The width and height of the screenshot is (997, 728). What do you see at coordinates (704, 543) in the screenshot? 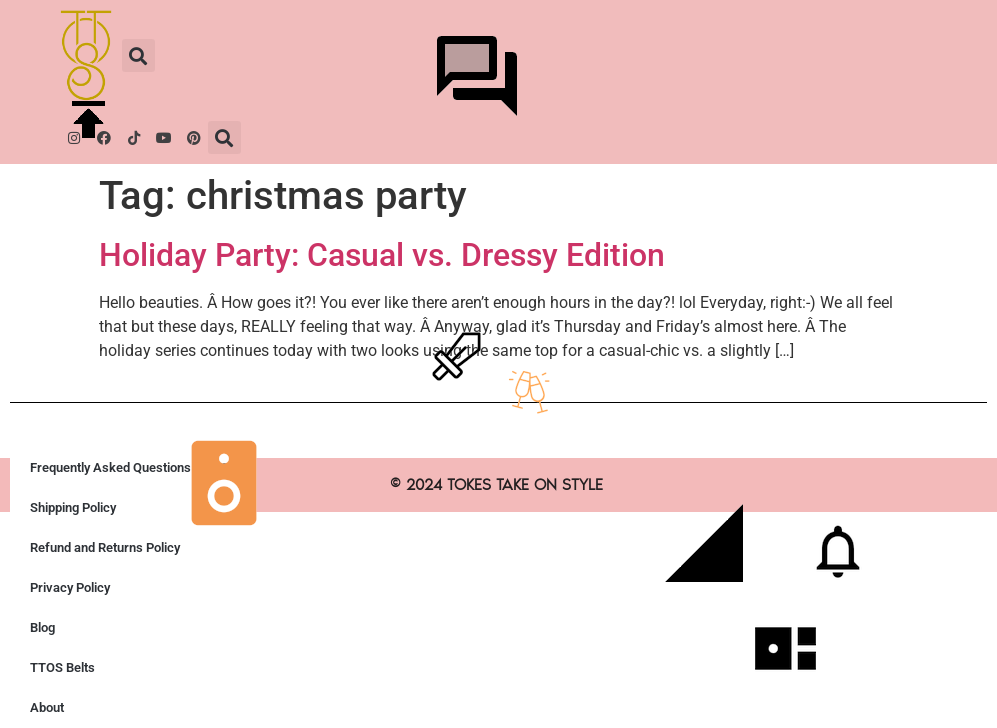
I see `indicates full cellular signal strength` at bounding box center [704, 543].